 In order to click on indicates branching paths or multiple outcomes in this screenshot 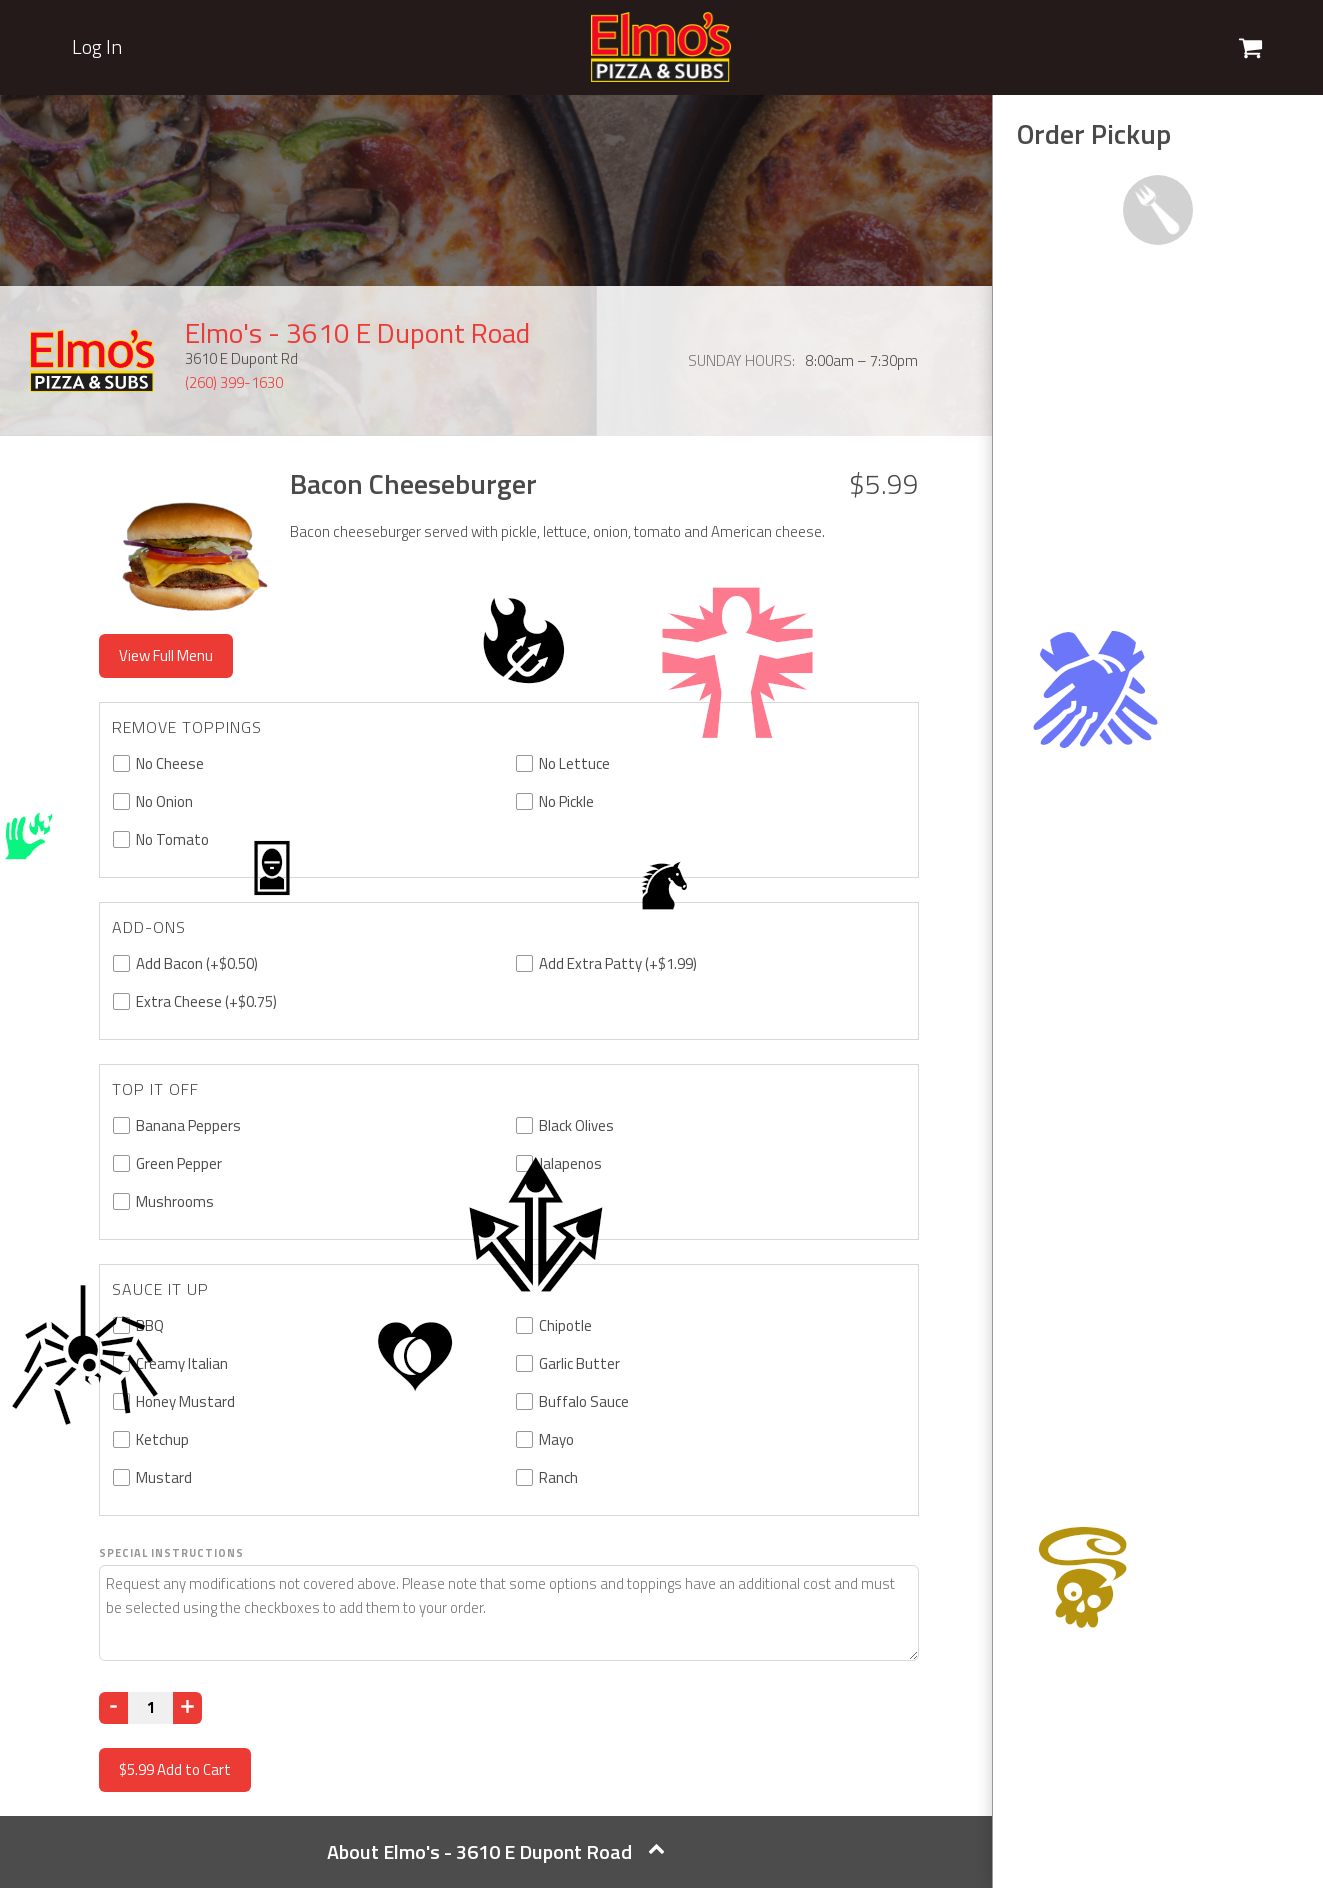, I will do `click(535, 1225)`.